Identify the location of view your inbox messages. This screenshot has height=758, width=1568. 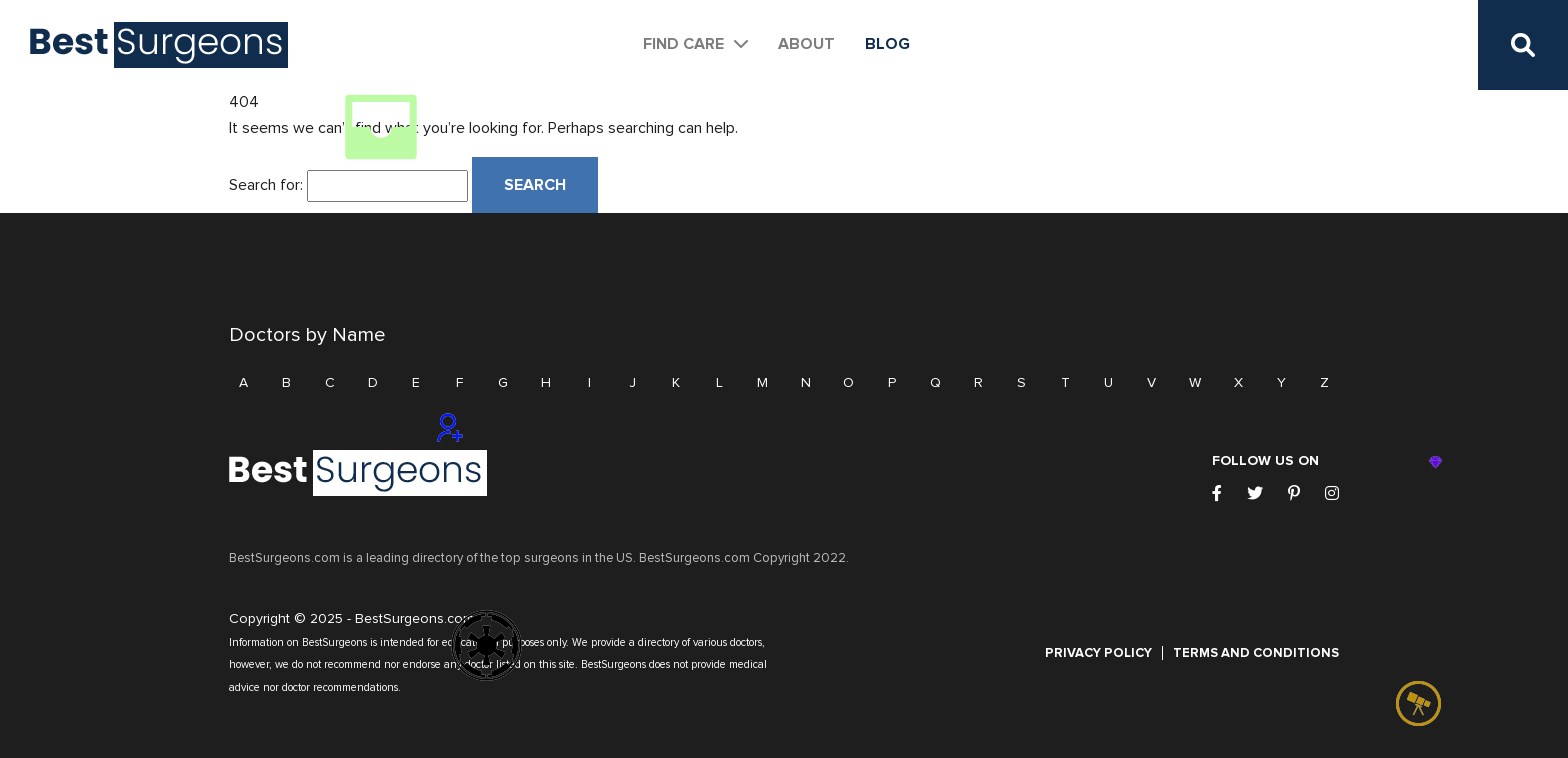
(381, 127).